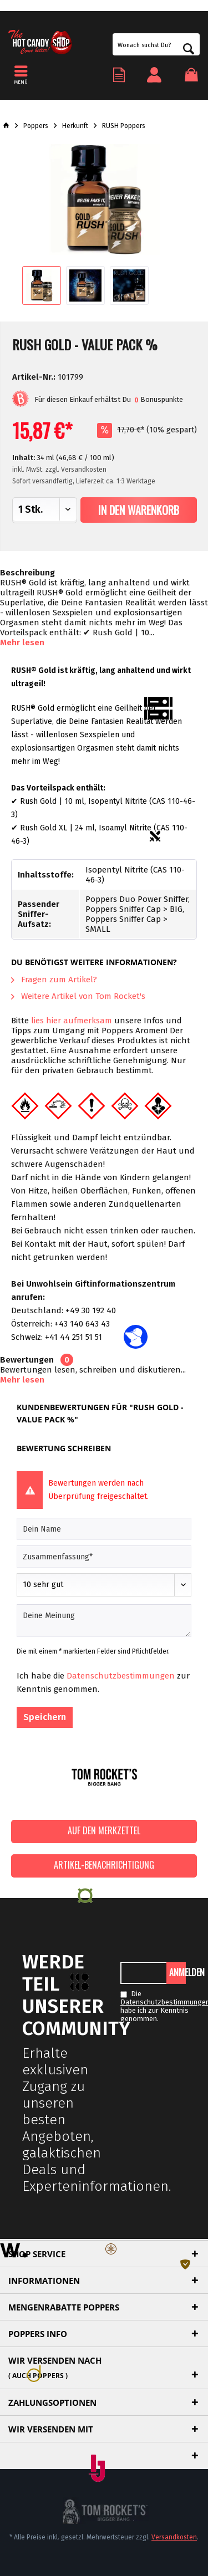  What do you see at coordinates (185, 2264) in the screenshot?
I see `open AdGuard ad-blocking settings` at bounding box center [185, 2264].